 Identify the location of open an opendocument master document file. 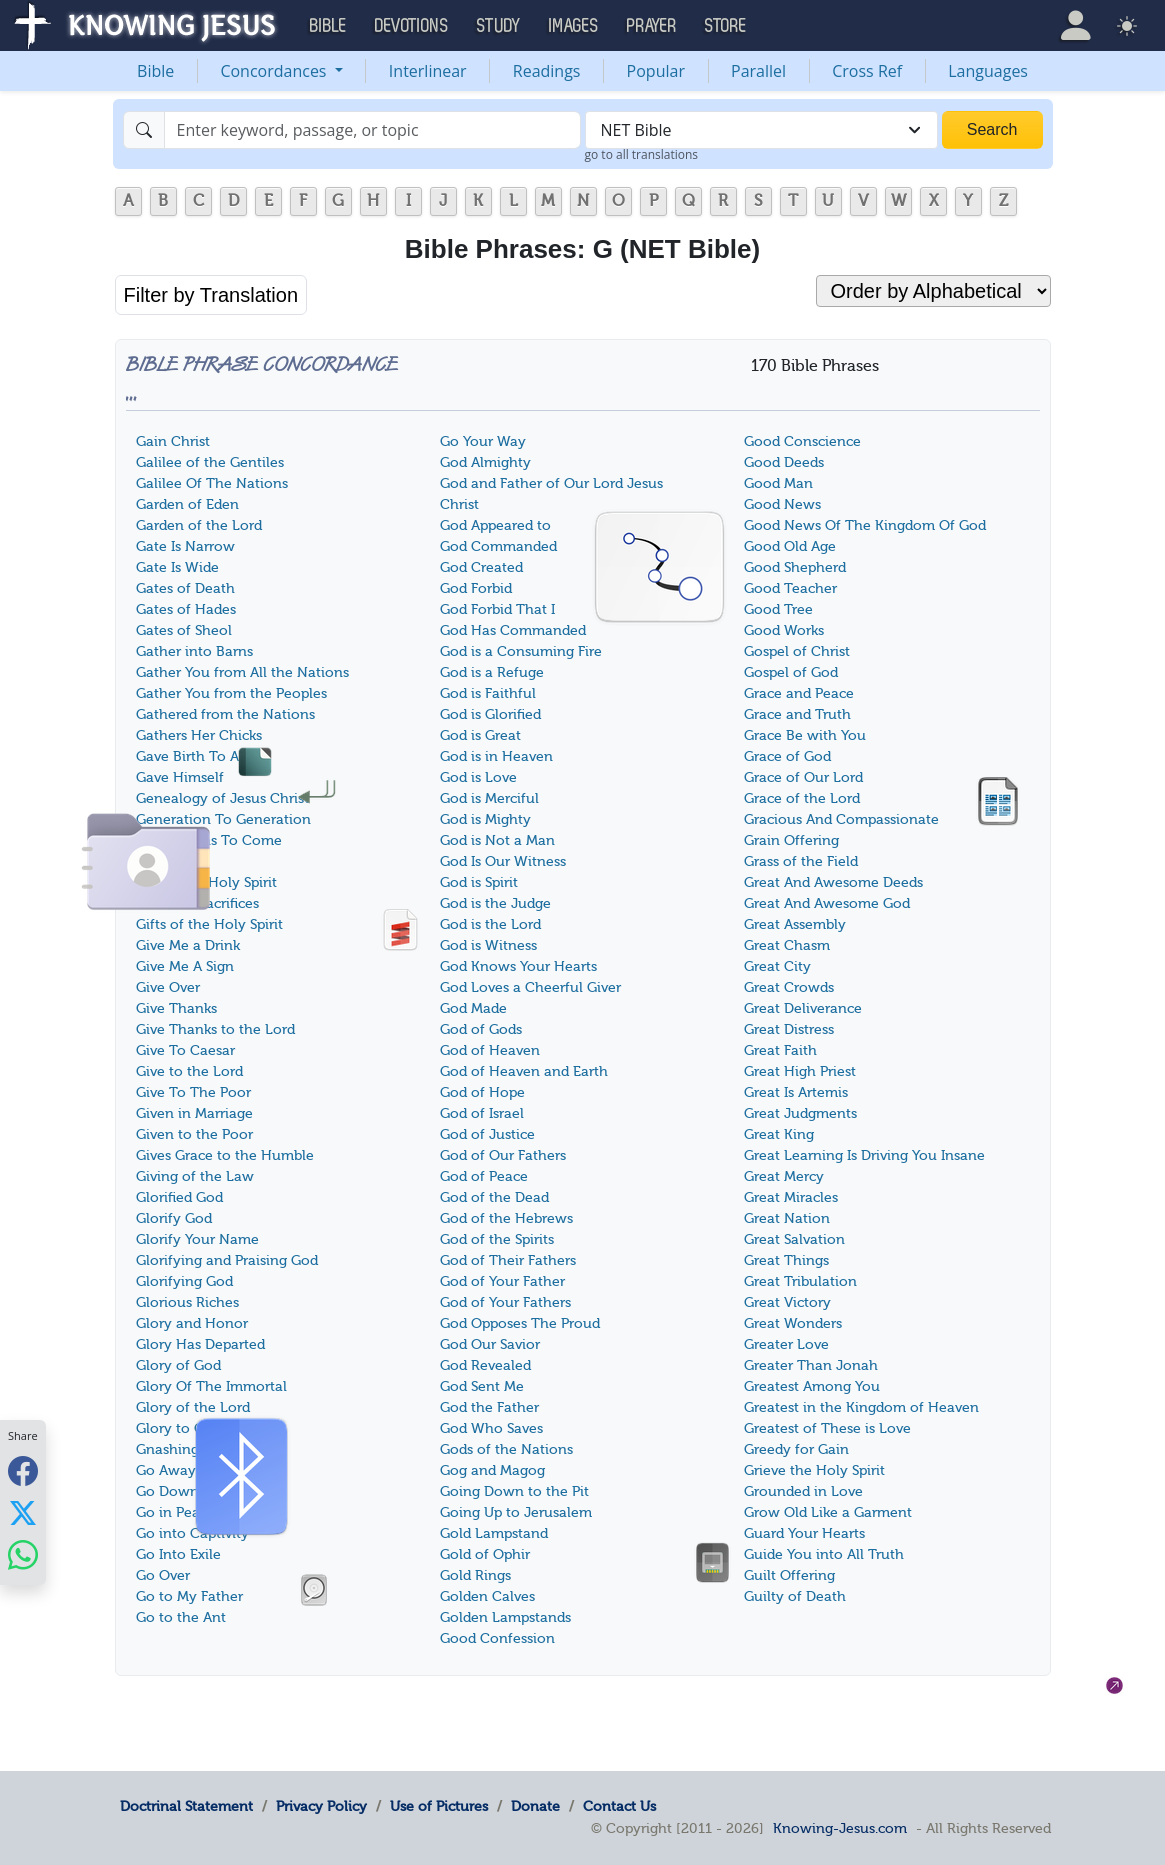
(998, 801).